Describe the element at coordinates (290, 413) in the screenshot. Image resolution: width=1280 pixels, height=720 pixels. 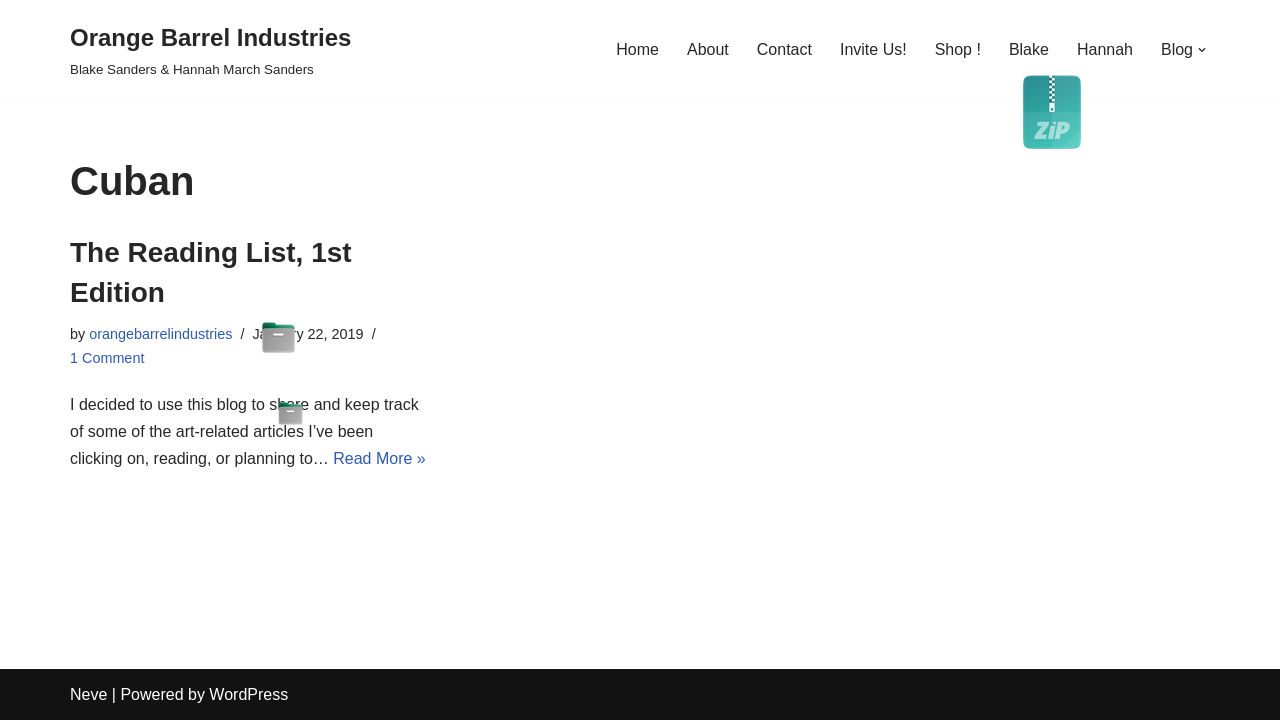
I see `open the file manager application` at that location.